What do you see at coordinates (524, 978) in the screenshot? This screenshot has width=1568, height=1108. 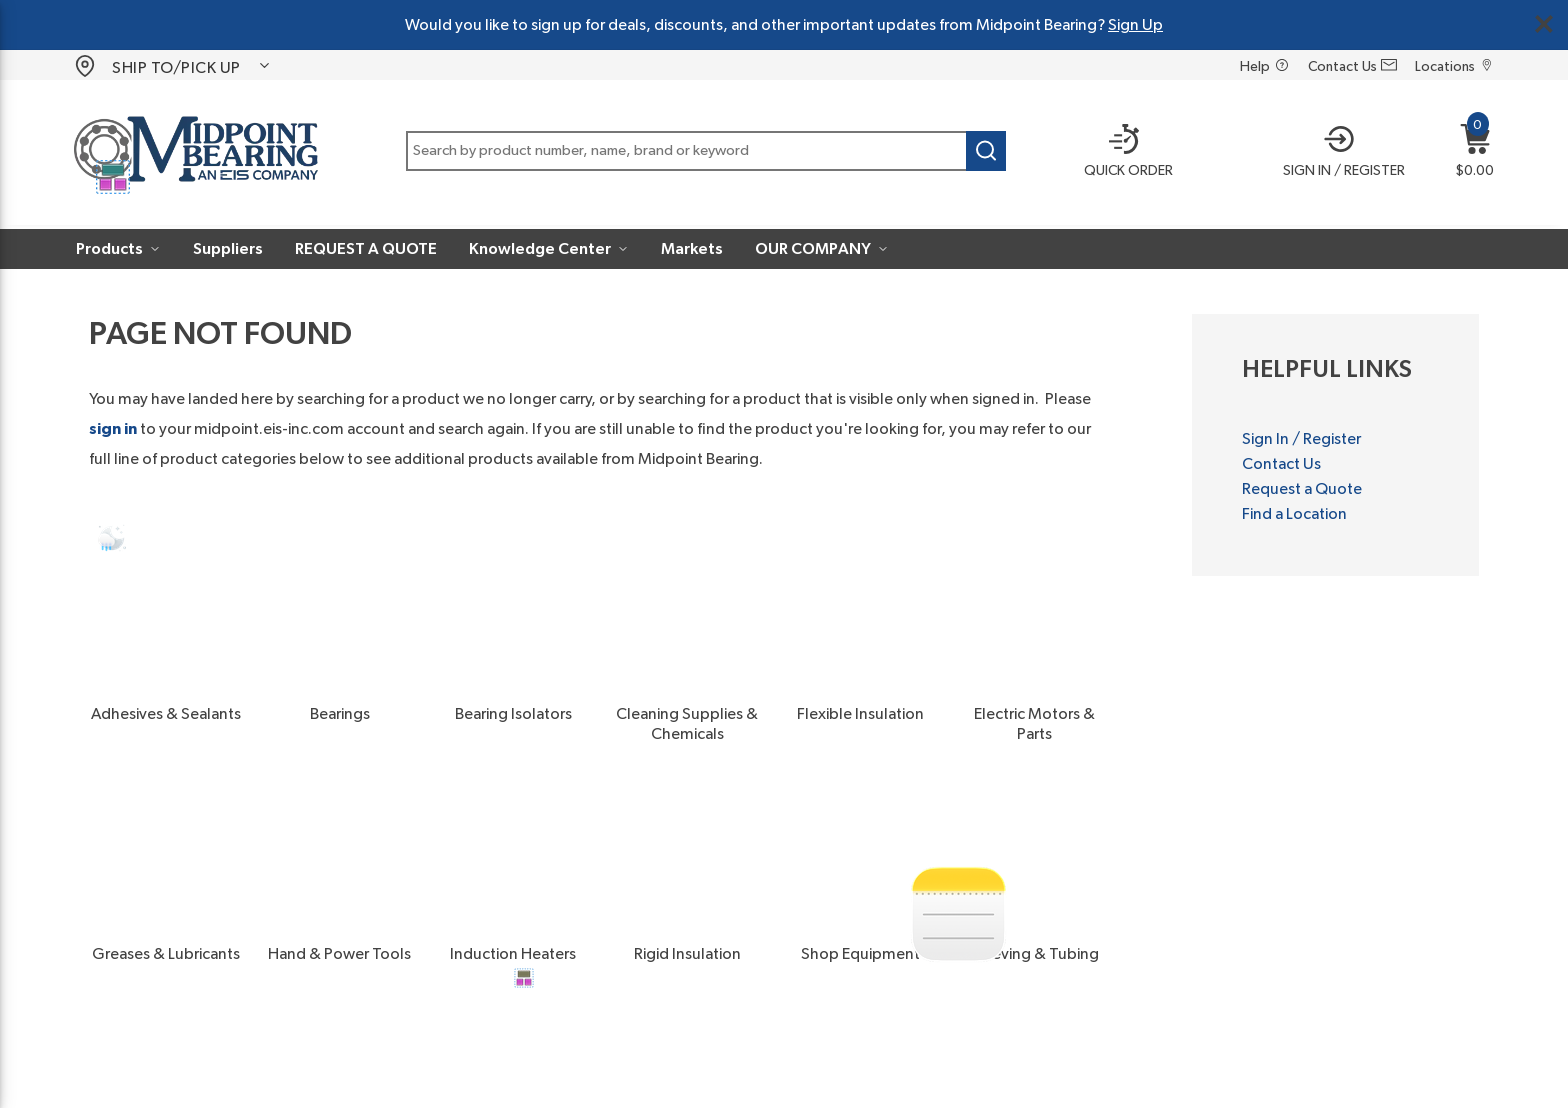 I see `select all items in the current view` at bounding box center [524, 978].